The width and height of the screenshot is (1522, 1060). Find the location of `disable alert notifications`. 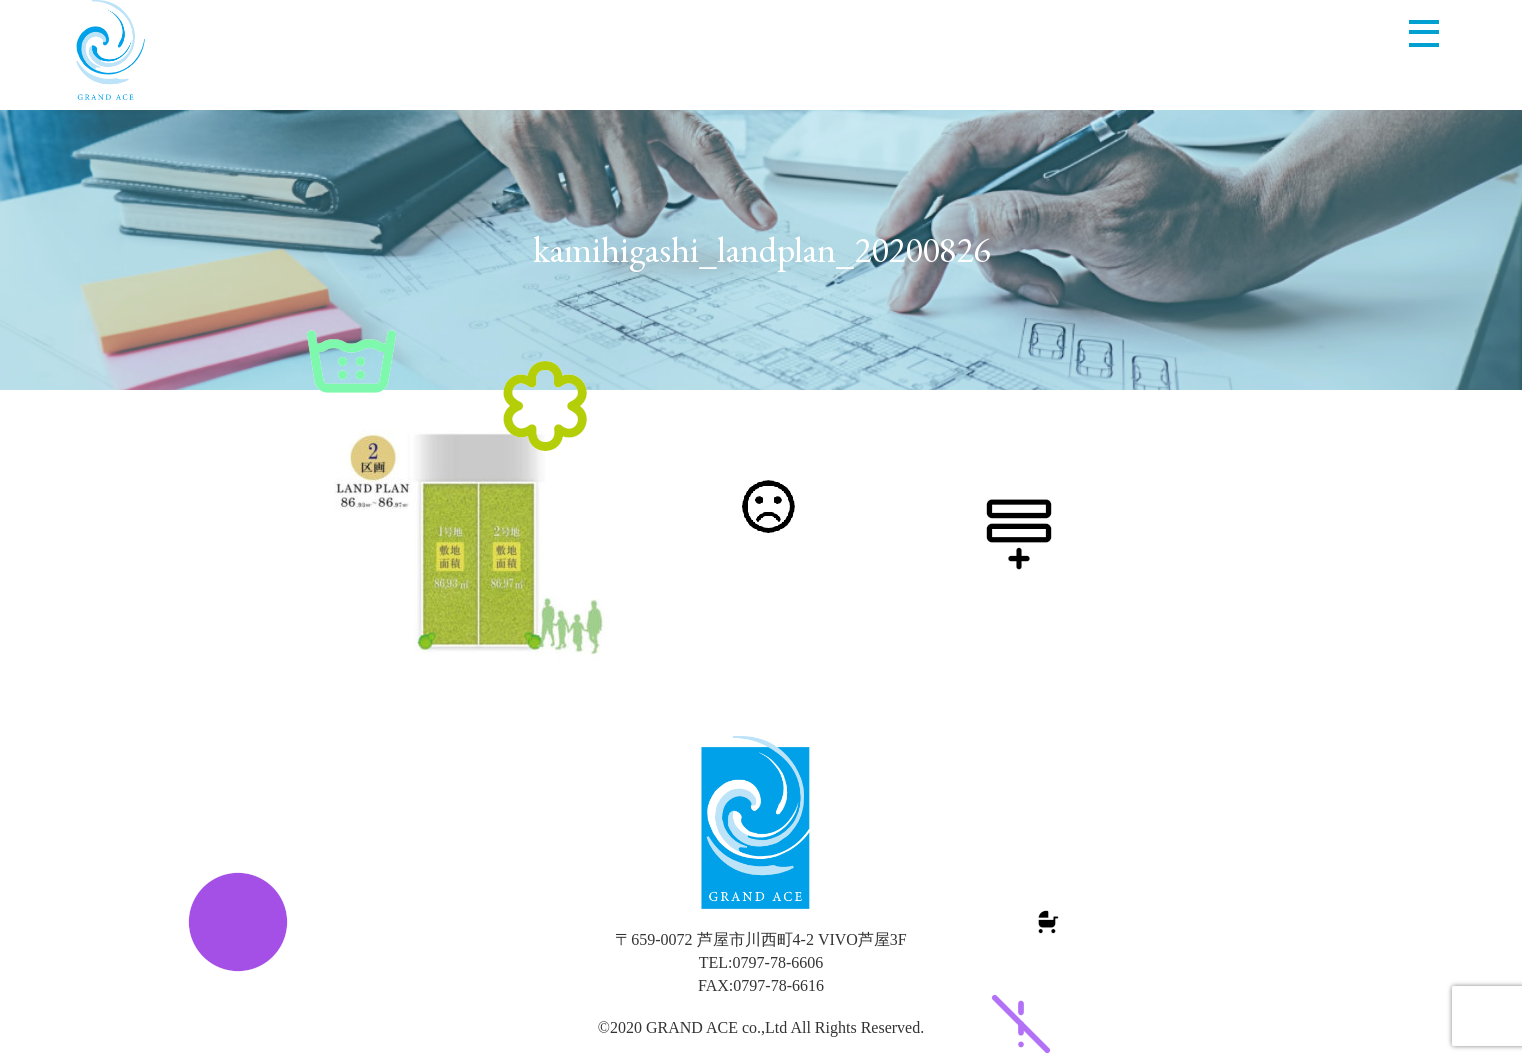

disable alert notifications is located at coordinates (1021, 1024).